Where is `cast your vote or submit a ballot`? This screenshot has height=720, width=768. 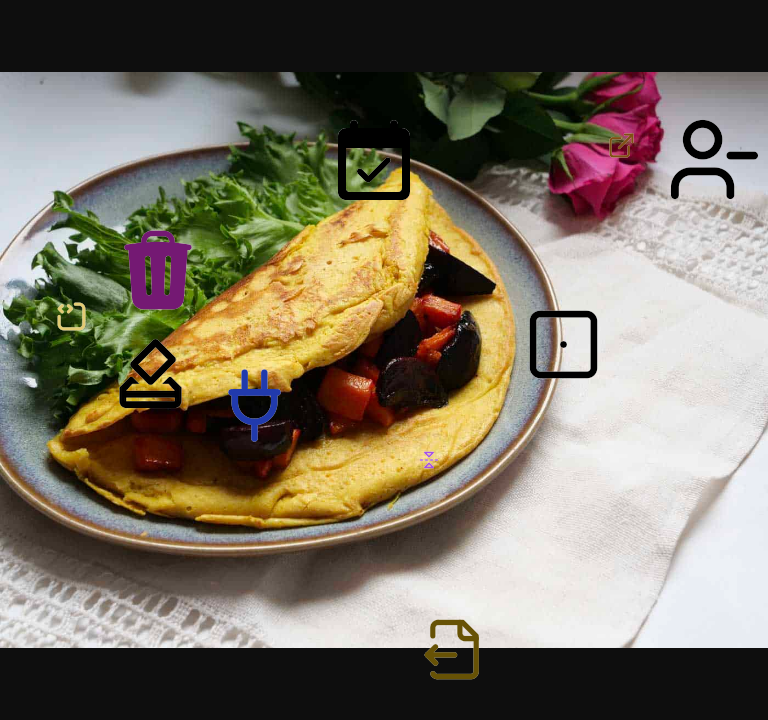
cast your vote or submit a ballot is located at coordinates (150, 373).